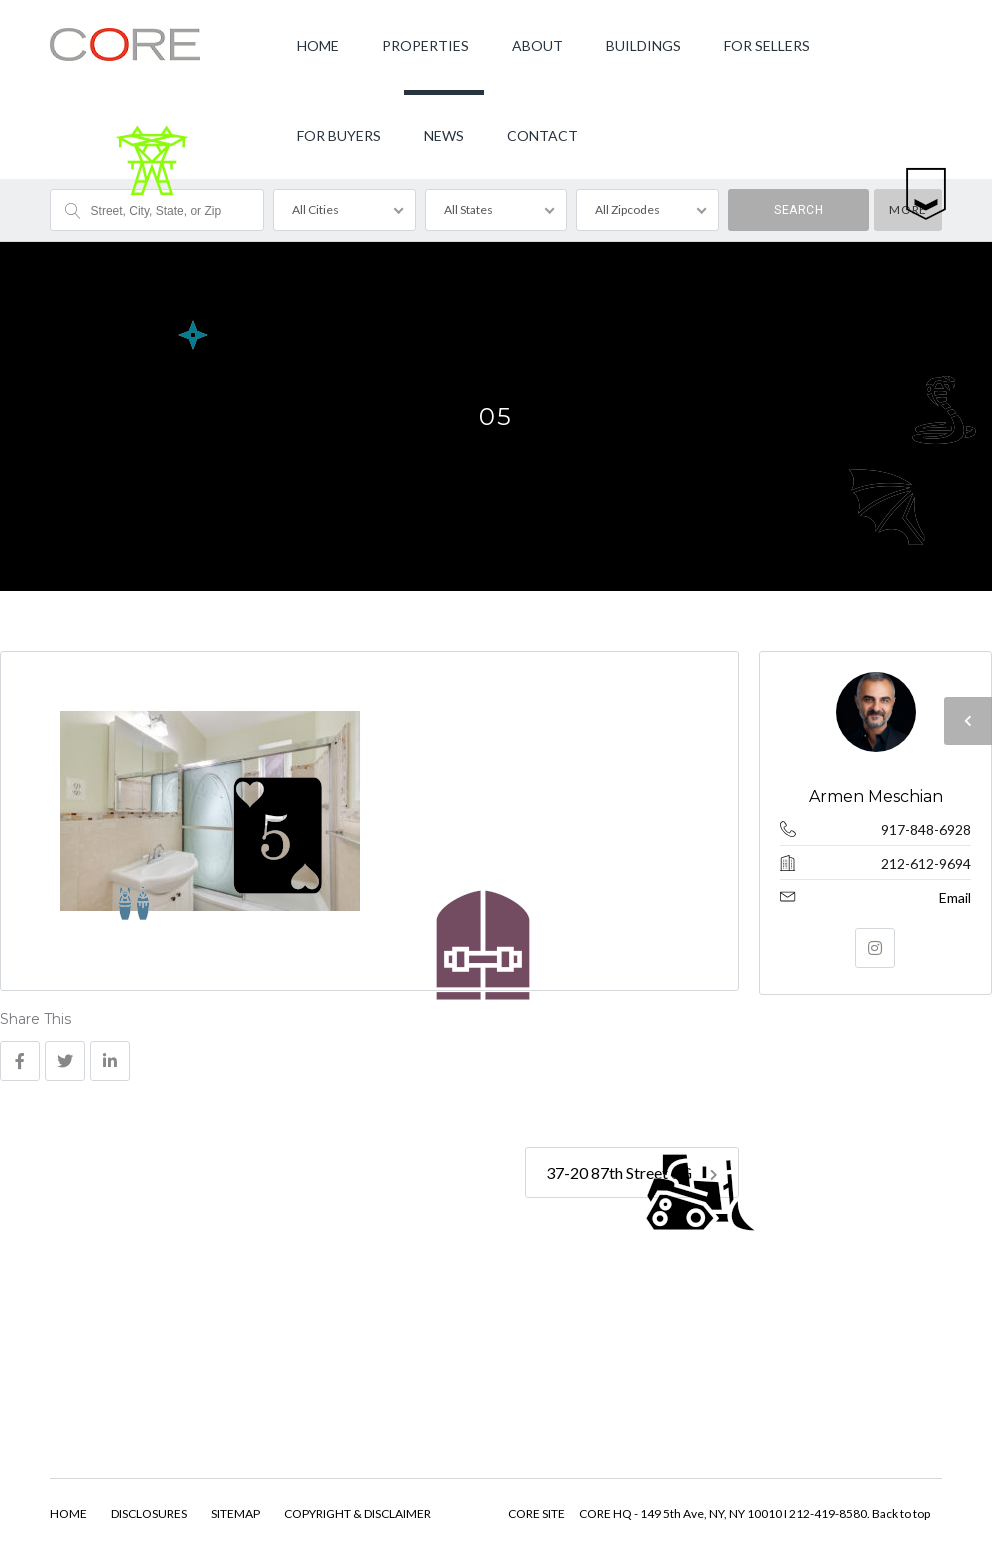 This screenshot has width=992, height=1549. I want to click on indicates power grid or electrical infrastructure, so click(152, 162).